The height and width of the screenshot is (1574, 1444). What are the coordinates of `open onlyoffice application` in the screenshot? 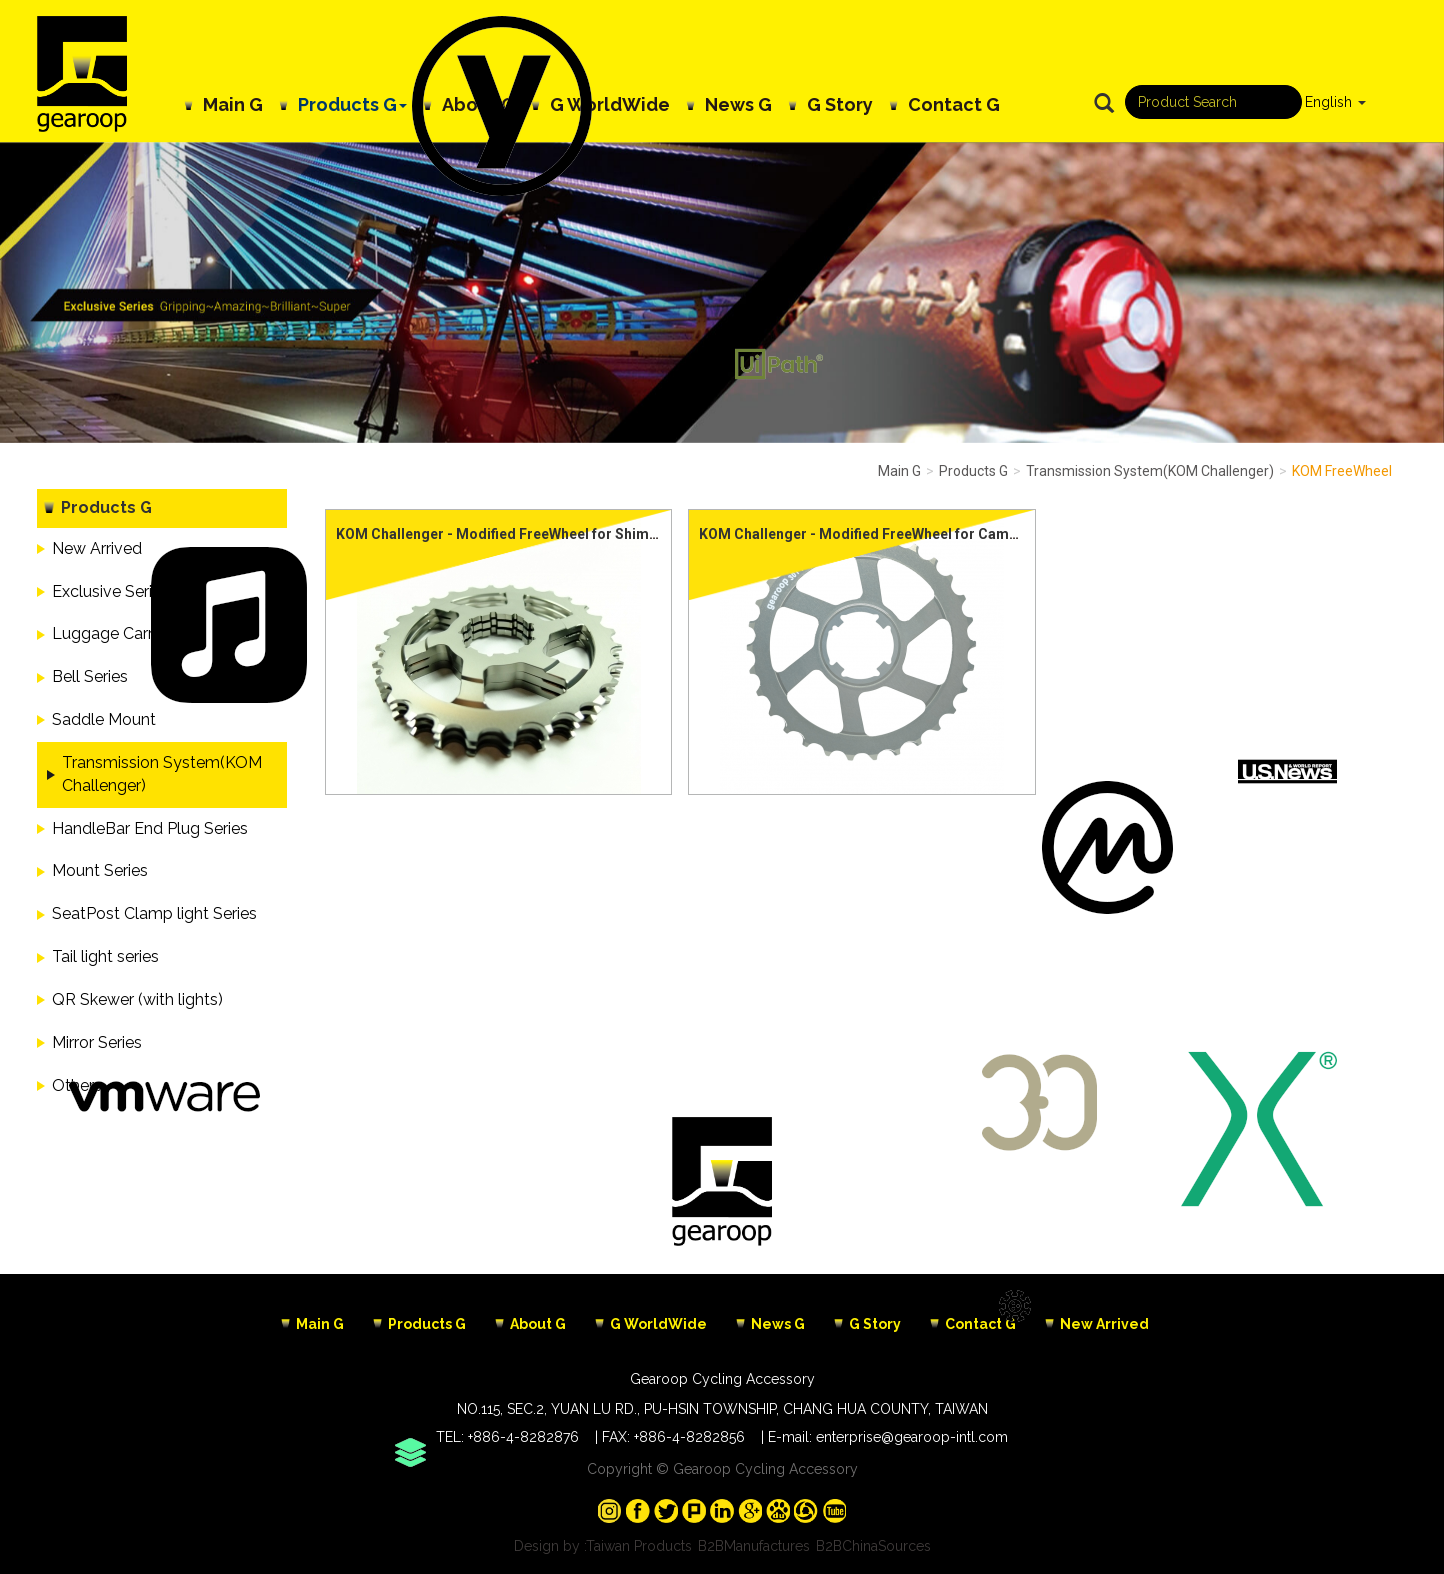 It's located at (410, 1452).